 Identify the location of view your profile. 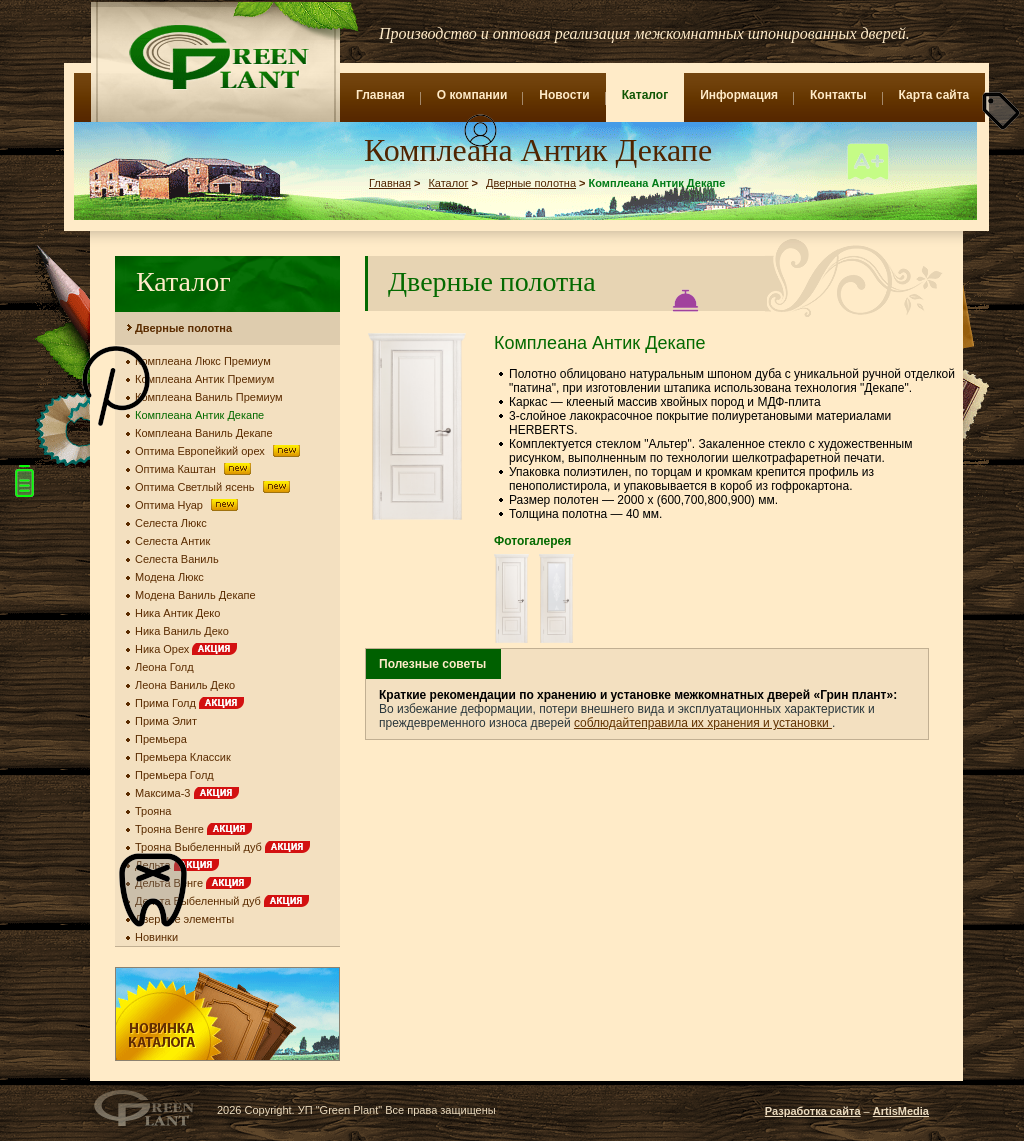
(480, 130).